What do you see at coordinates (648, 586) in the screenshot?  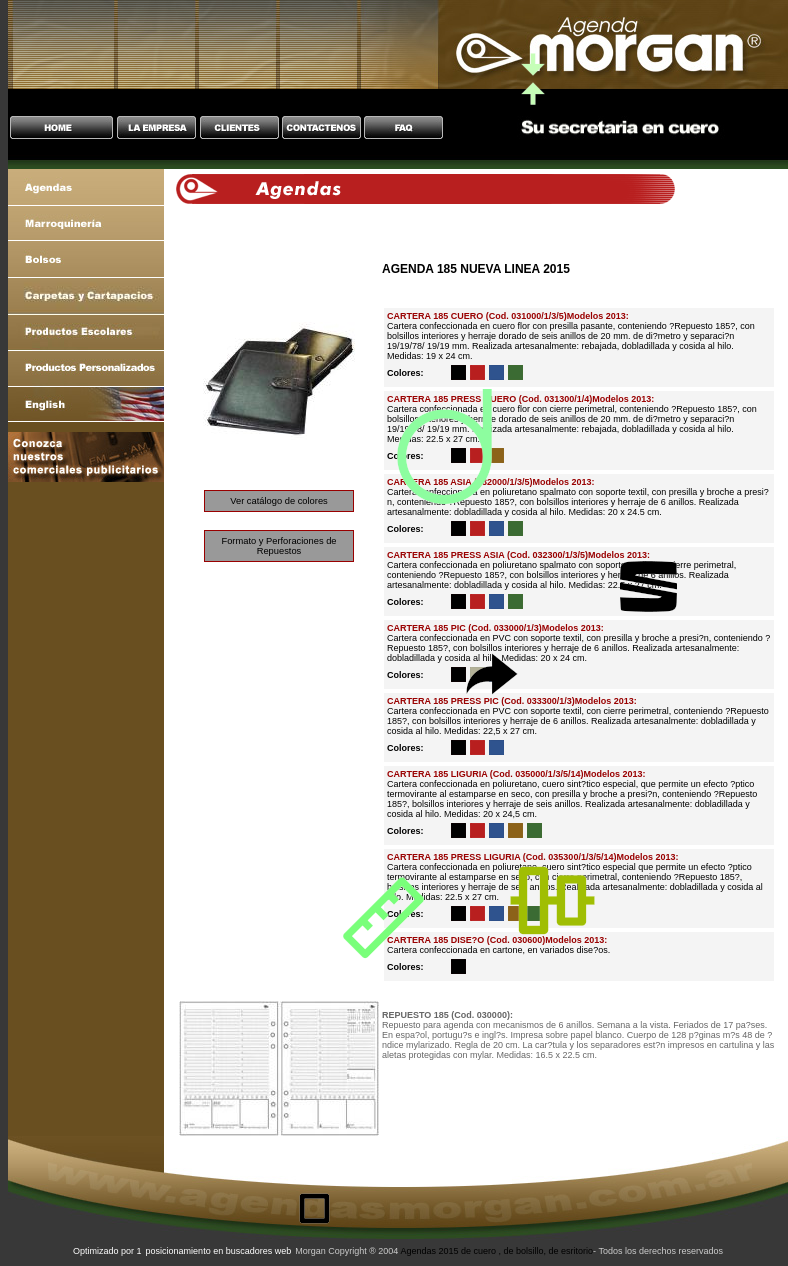 I see `SEAT car brand logo` at bounding box center [648, 586].